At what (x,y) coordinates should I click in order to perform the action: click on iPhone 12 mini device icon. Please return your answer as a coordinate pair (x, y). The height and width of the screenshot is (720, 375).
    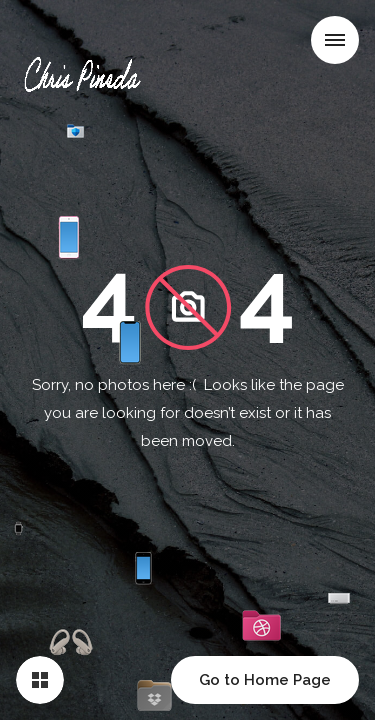
    Looking at the image, I should click on (130, 343).